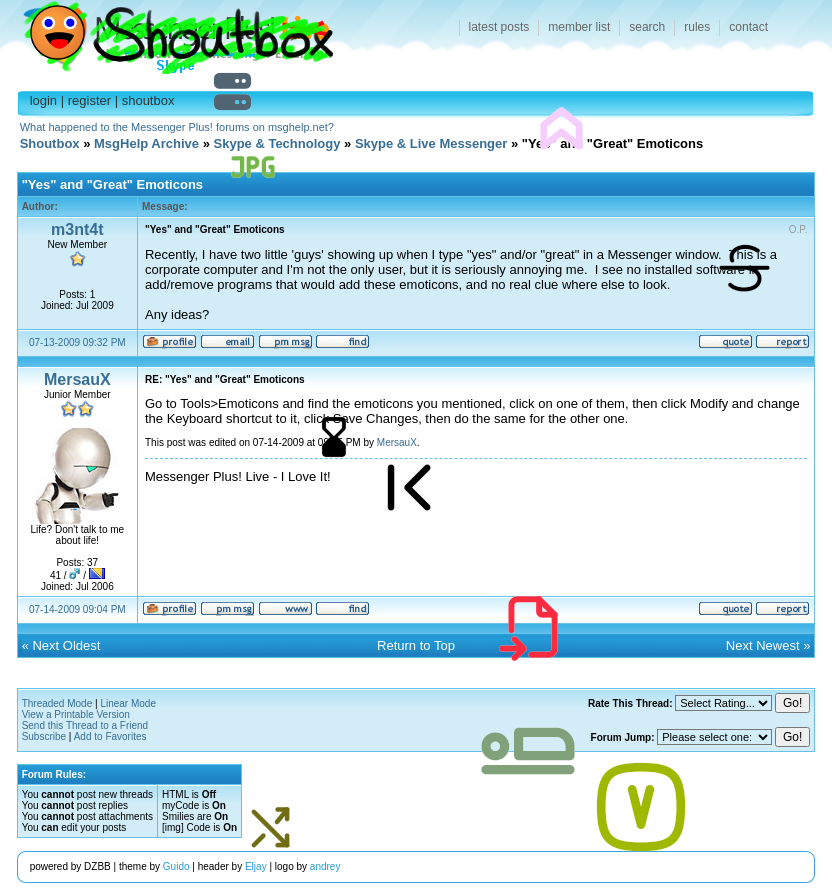 The image size is (832, 893). I want to click on indicates time remaining or countdown in progress, so click(334, 437).